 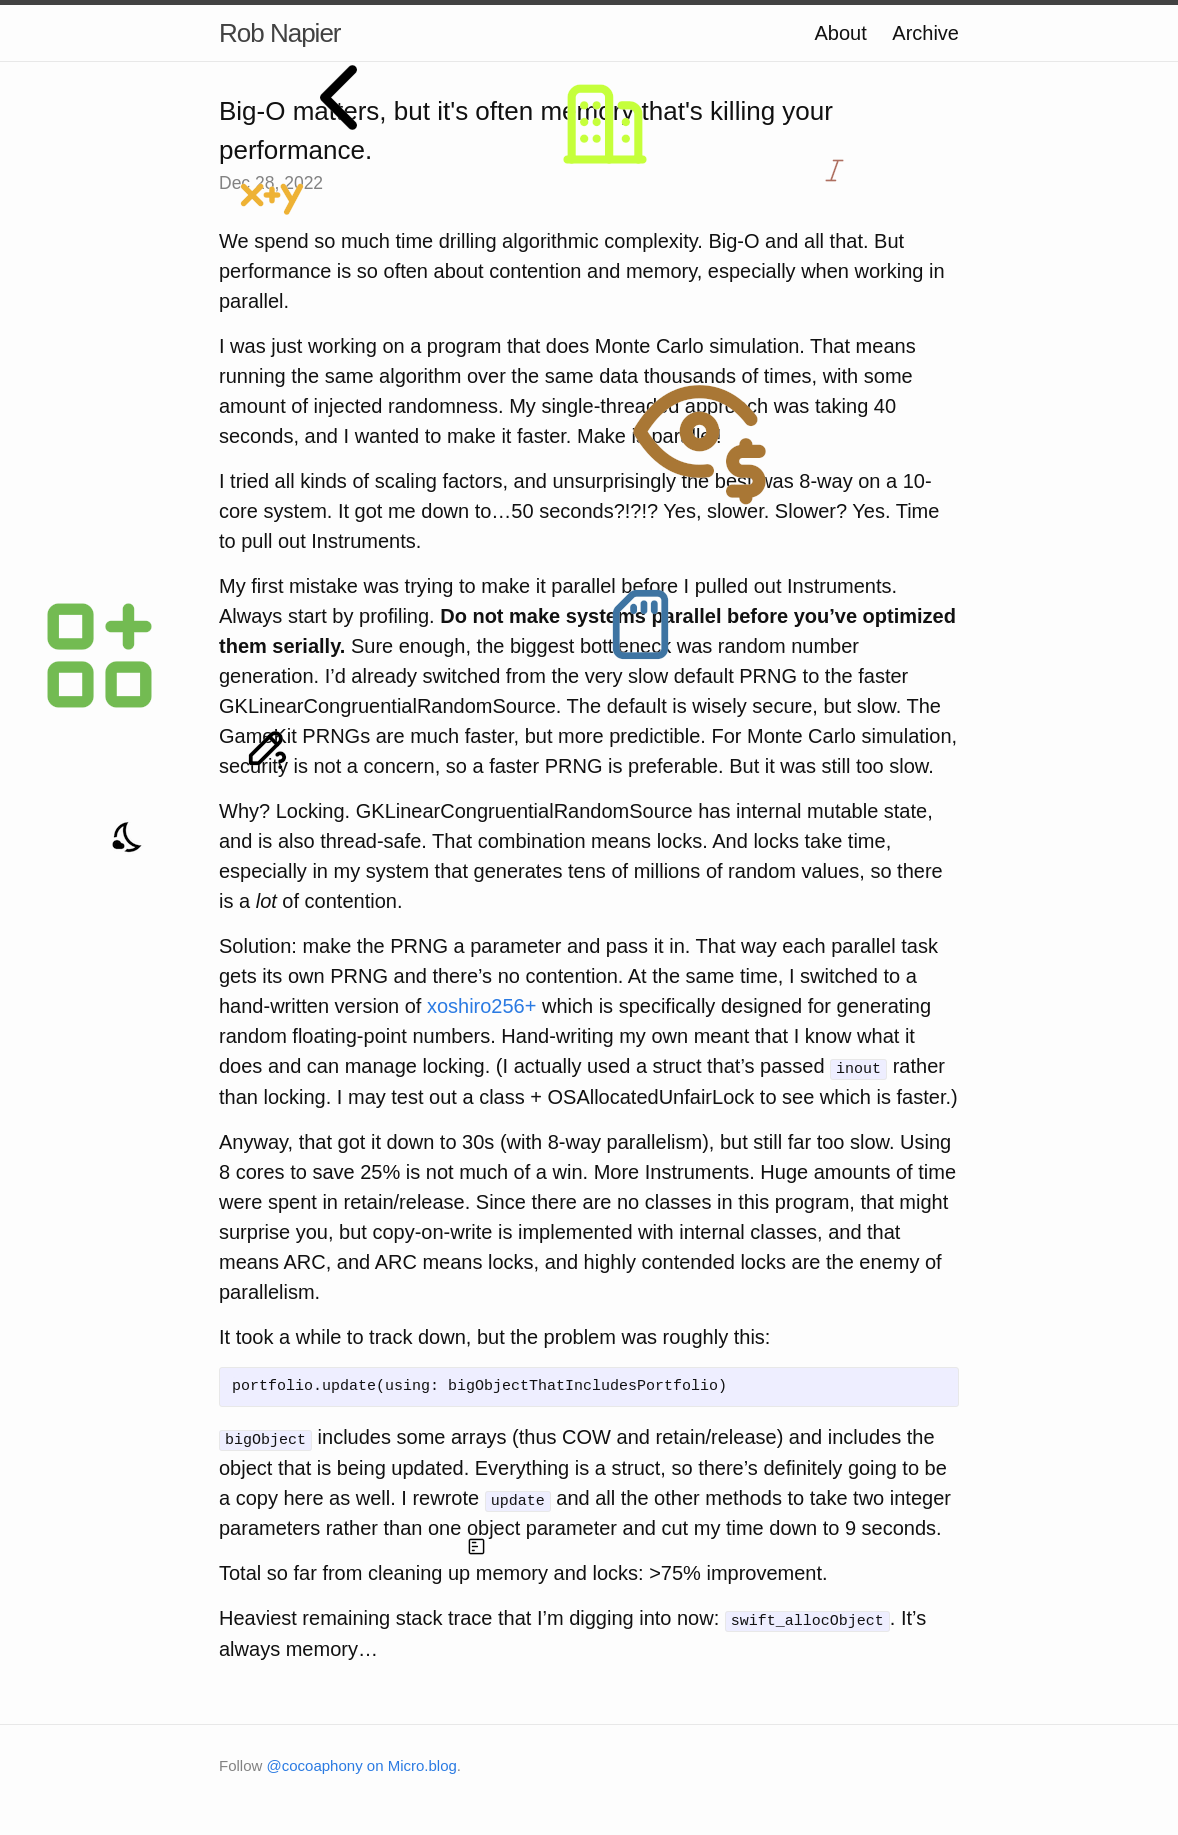 What do you see at coordinates (476, 1546) in the screenshot?
I see `align content to the left with full-width stretching` at bounding box center [476, 1546].